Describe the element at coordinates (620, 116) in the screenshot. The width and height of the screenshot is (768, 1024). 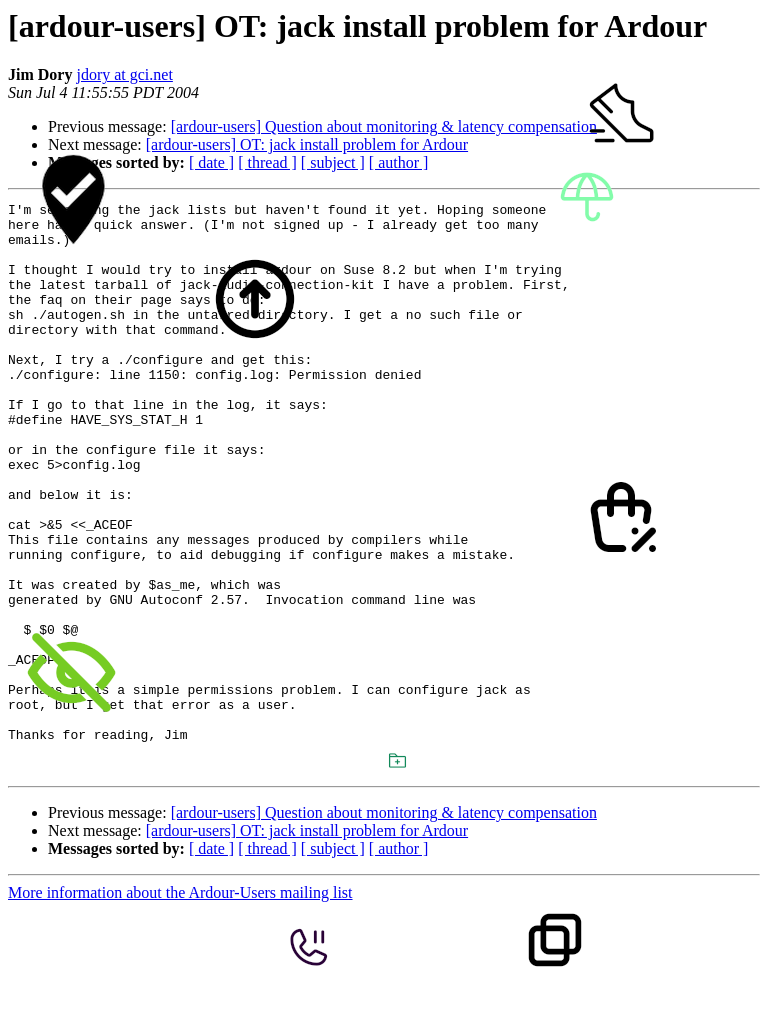
I see `track your running or walking activity` at that location.